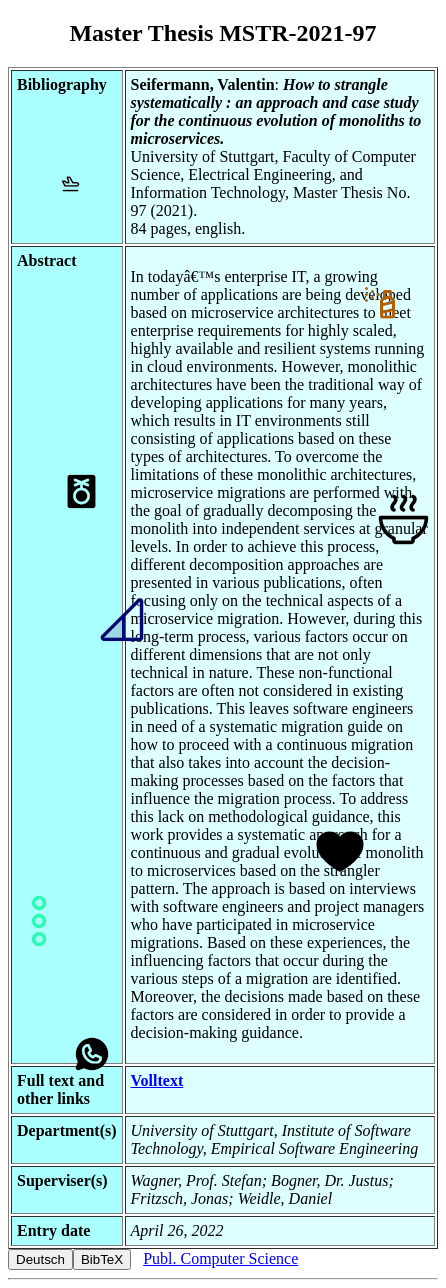 Image resolution: width=446 pixels, height=1288 pixels. I want to click on indicates medium cellular signal strength, so click(125, 621).